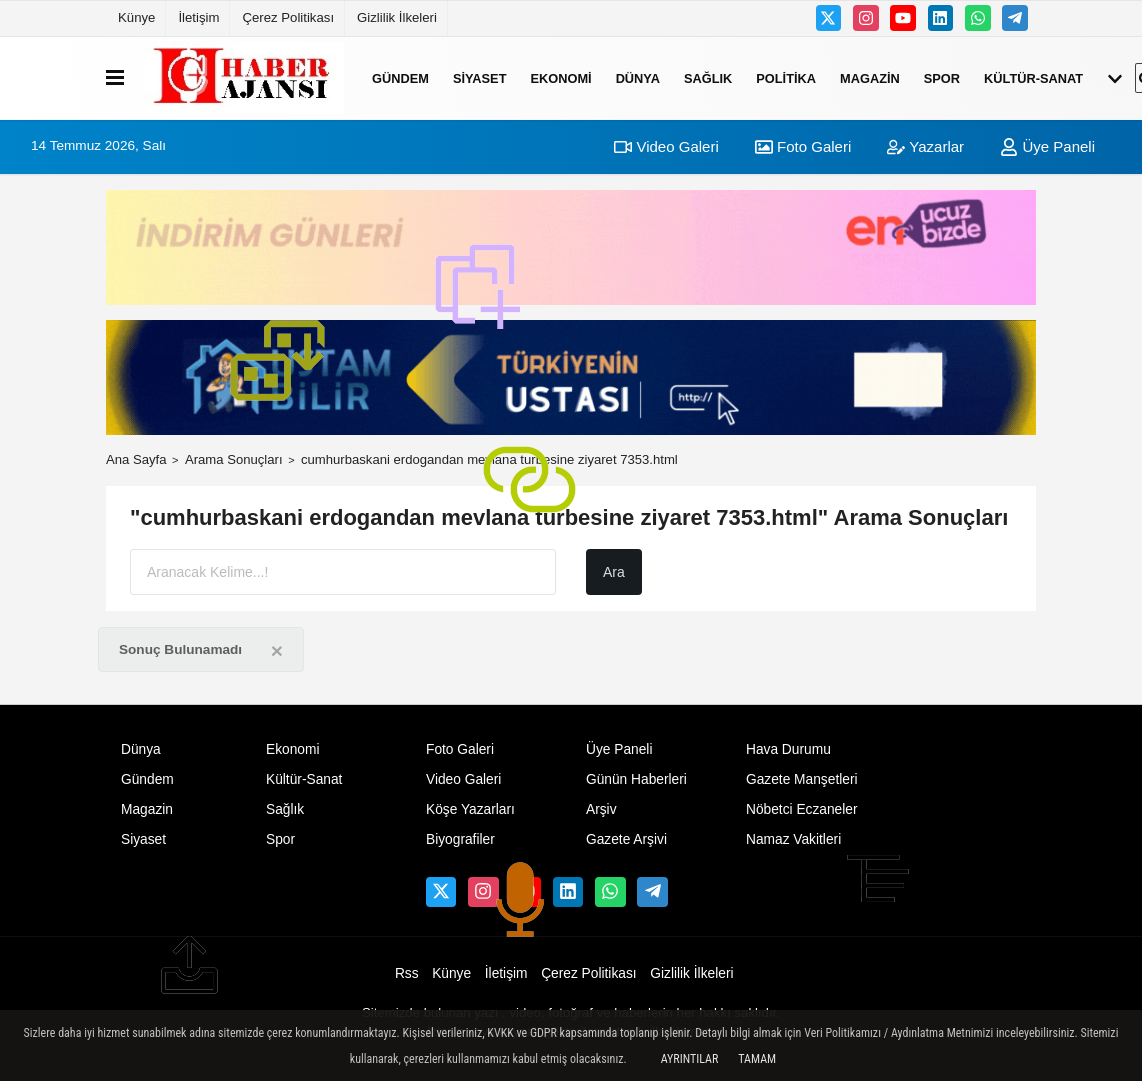 This screenshot has height=1081, width=1142. I want to click on sort items by precedence or priority order, so click(277, 360).